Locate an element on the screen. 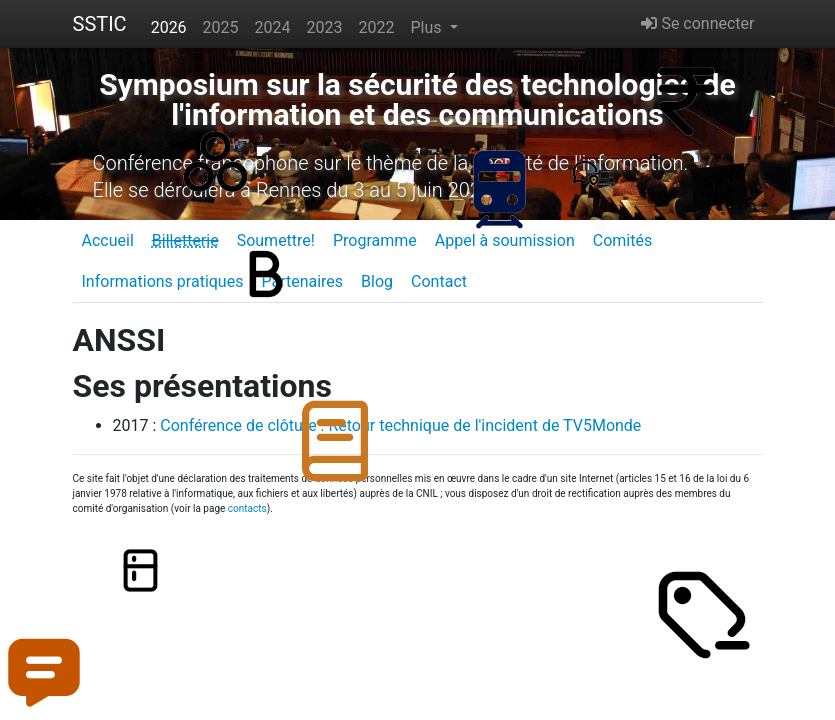 The image size is (835, 720). pin a conversation to a location is located at coordinates (585, 172).